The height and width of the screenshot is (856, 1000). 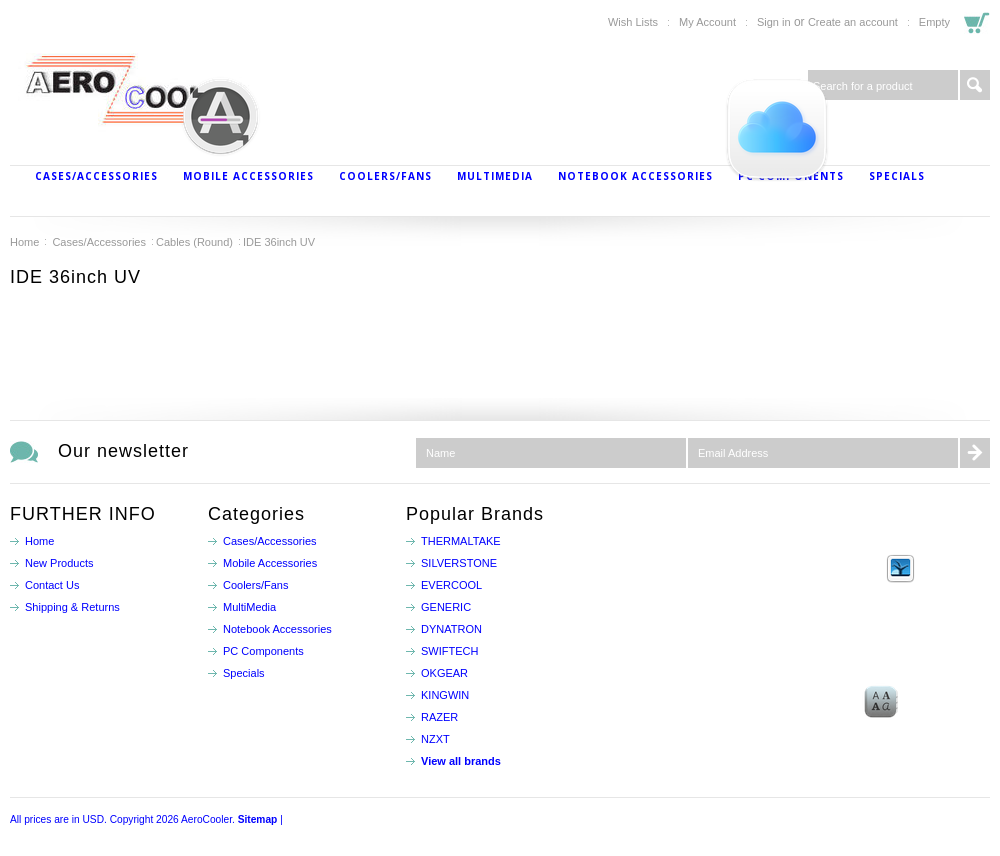 I want to click on check for available software updates, so click(x=220, y=116).